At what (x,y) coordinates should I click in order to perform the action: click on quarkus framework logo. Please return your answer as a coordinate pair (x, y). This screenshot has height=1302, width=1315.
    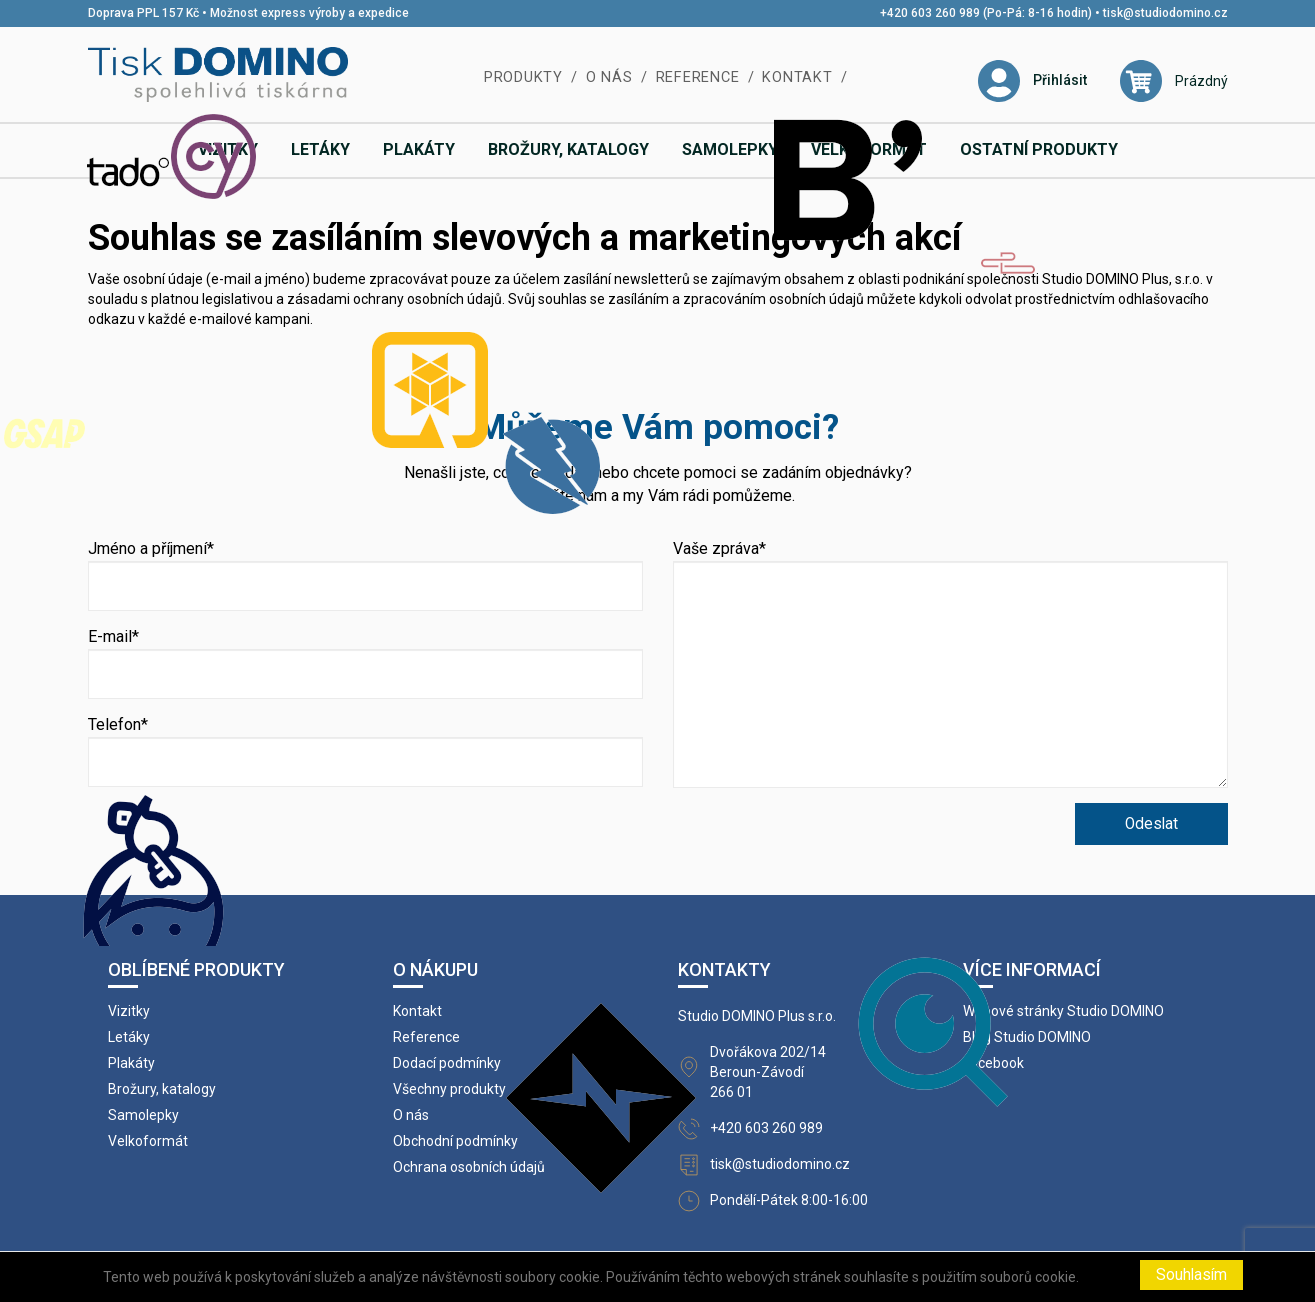
    Looking at the image, I should click on (430, 390).